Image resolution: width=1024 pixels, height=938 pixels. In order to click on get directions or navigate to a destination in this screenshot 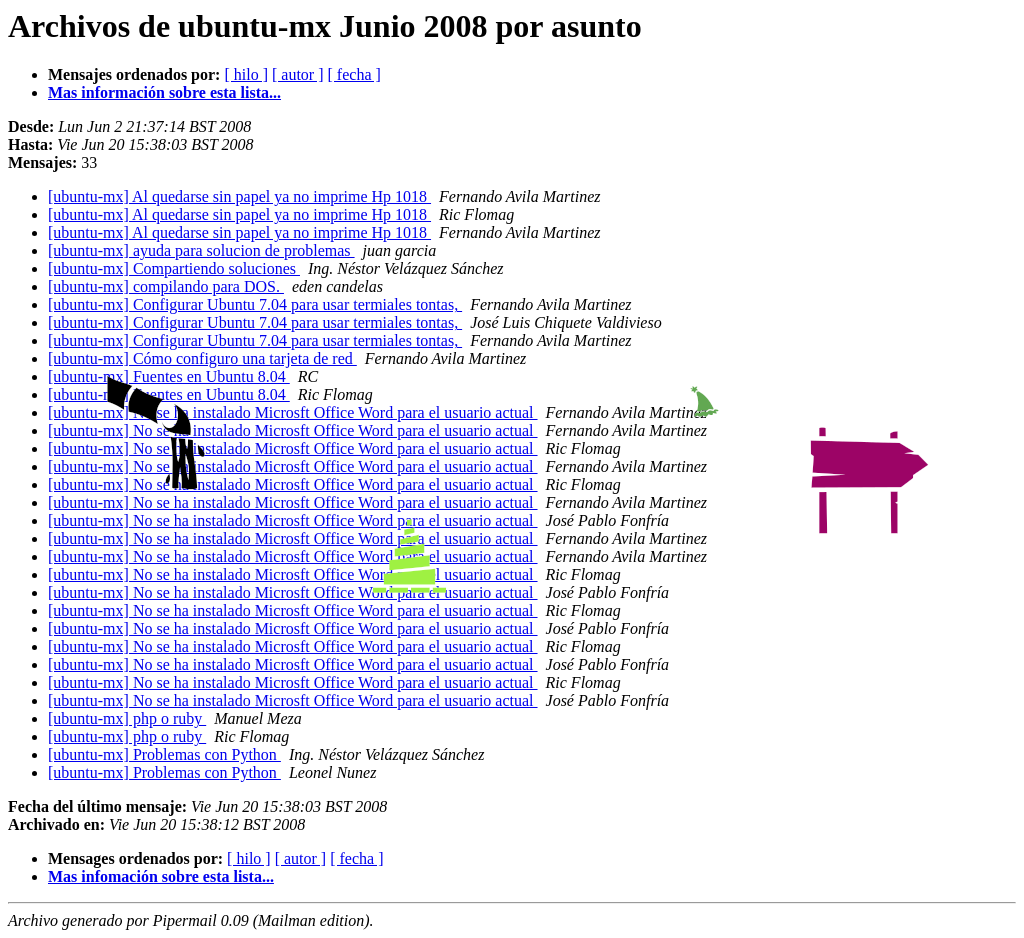, I will do `click(869, 475)`.